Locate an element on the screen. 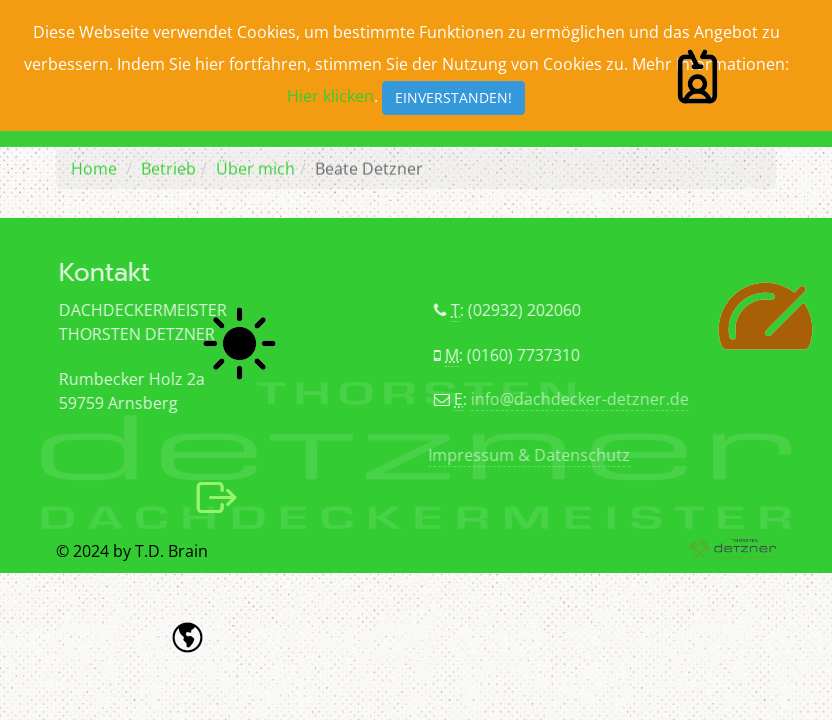  view region or language settings is located at coordinates (187, 637).